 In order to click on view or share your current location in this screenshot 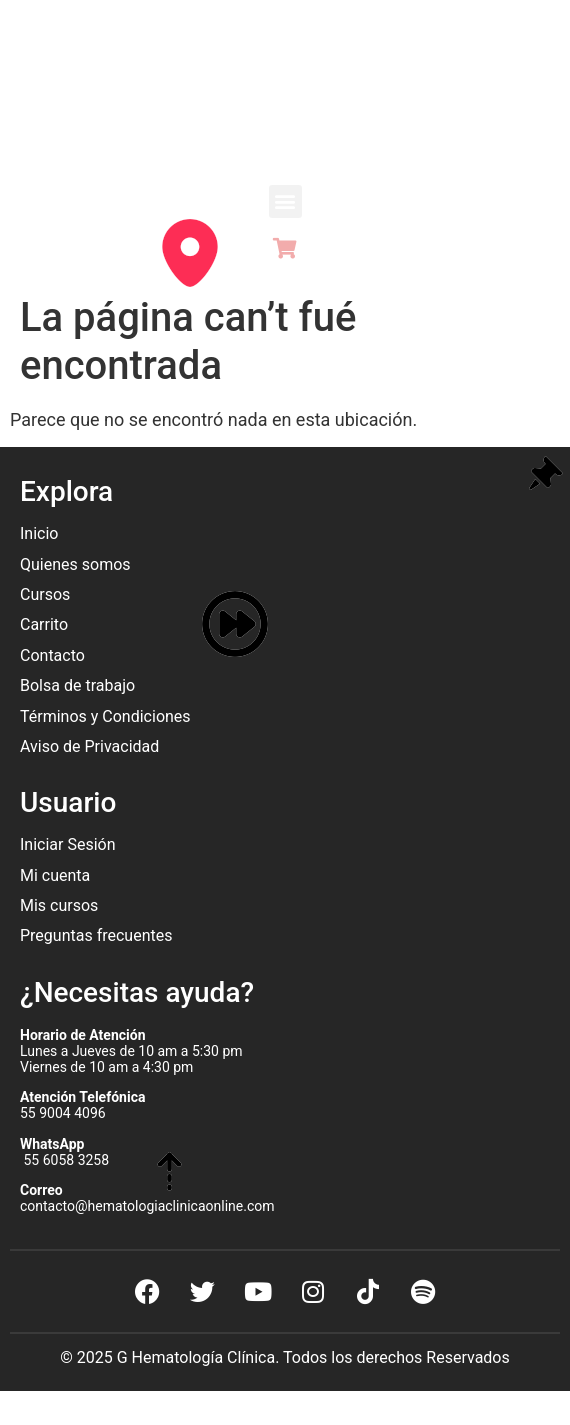, I will do `click(190, 253)`.